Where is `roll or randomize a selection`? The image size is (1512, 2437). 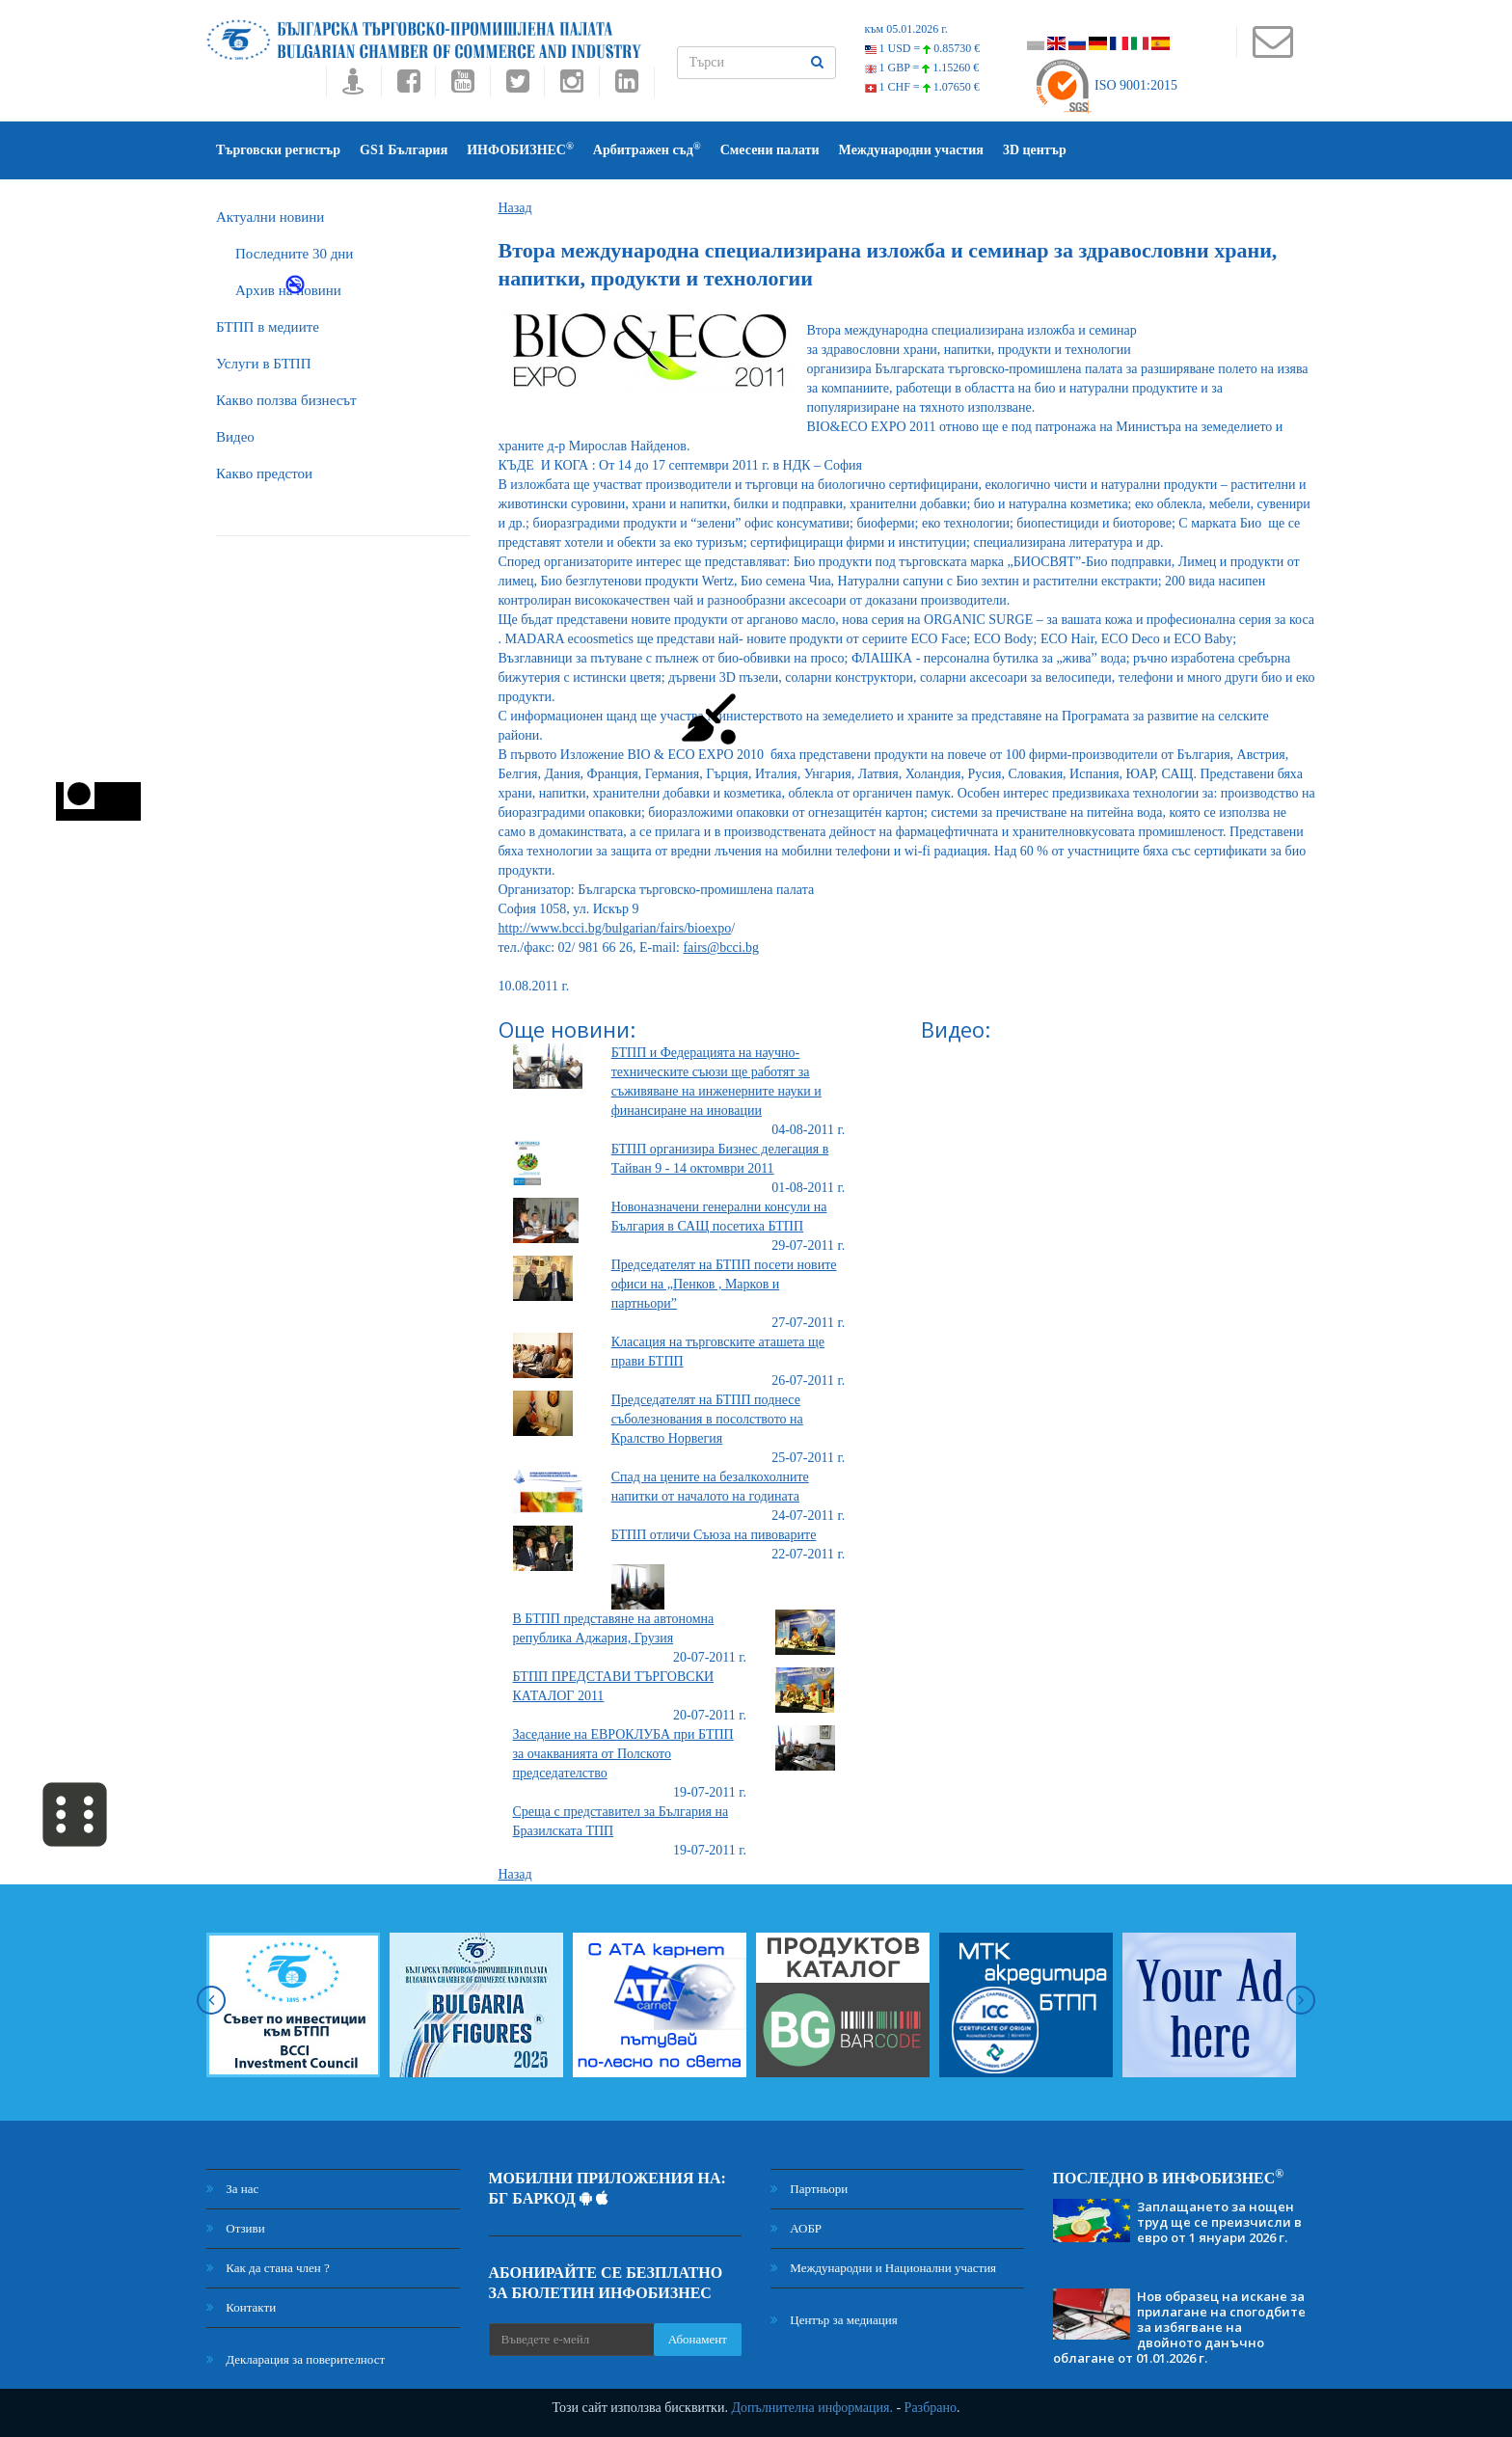
roll or randomize a selection is located at coordinates (74, 1814).